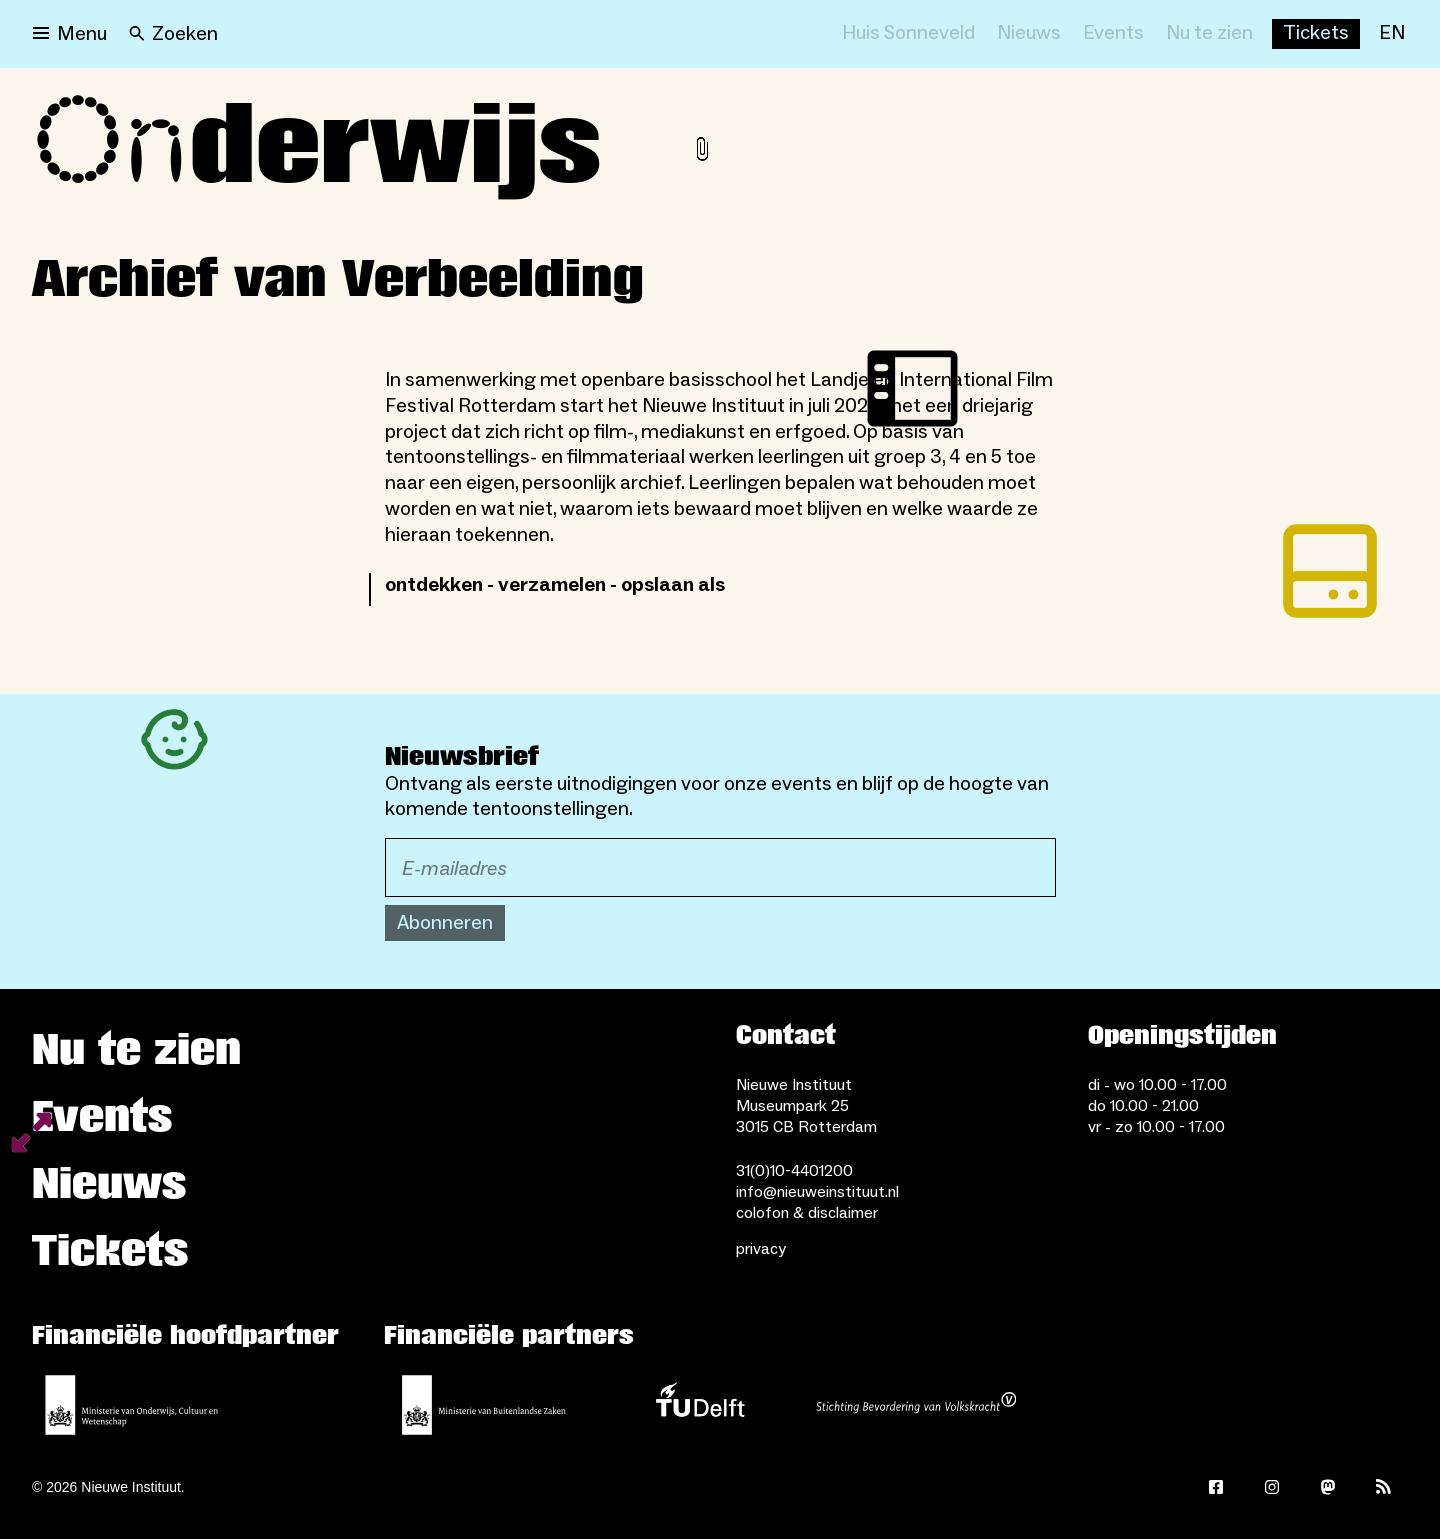  Describe the element at coordinates (702, 149) in the screenshot. I see `attach a file to your message` at that location.